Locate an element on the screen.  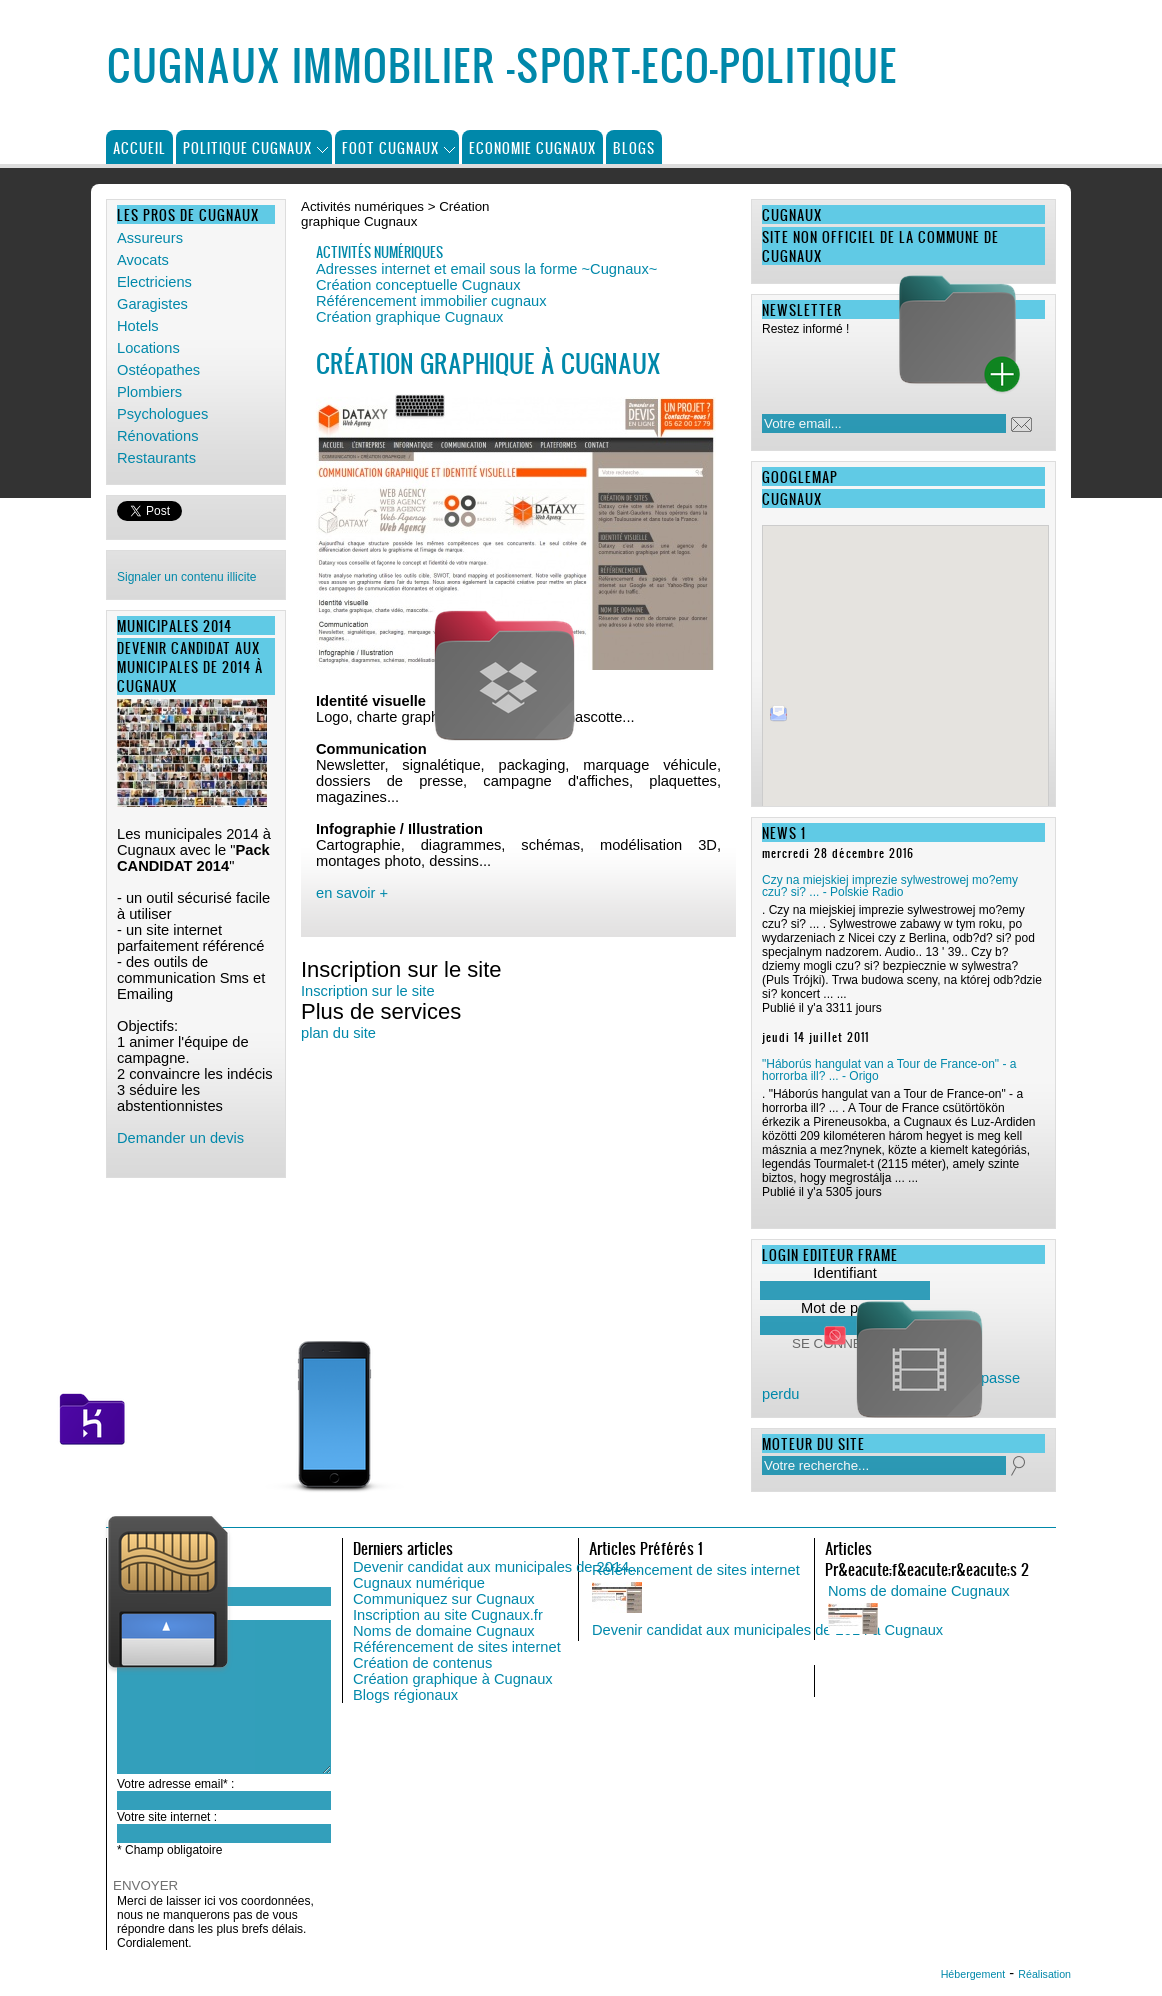
folder containing Heroku project files is located at coordinates (92, 1421).